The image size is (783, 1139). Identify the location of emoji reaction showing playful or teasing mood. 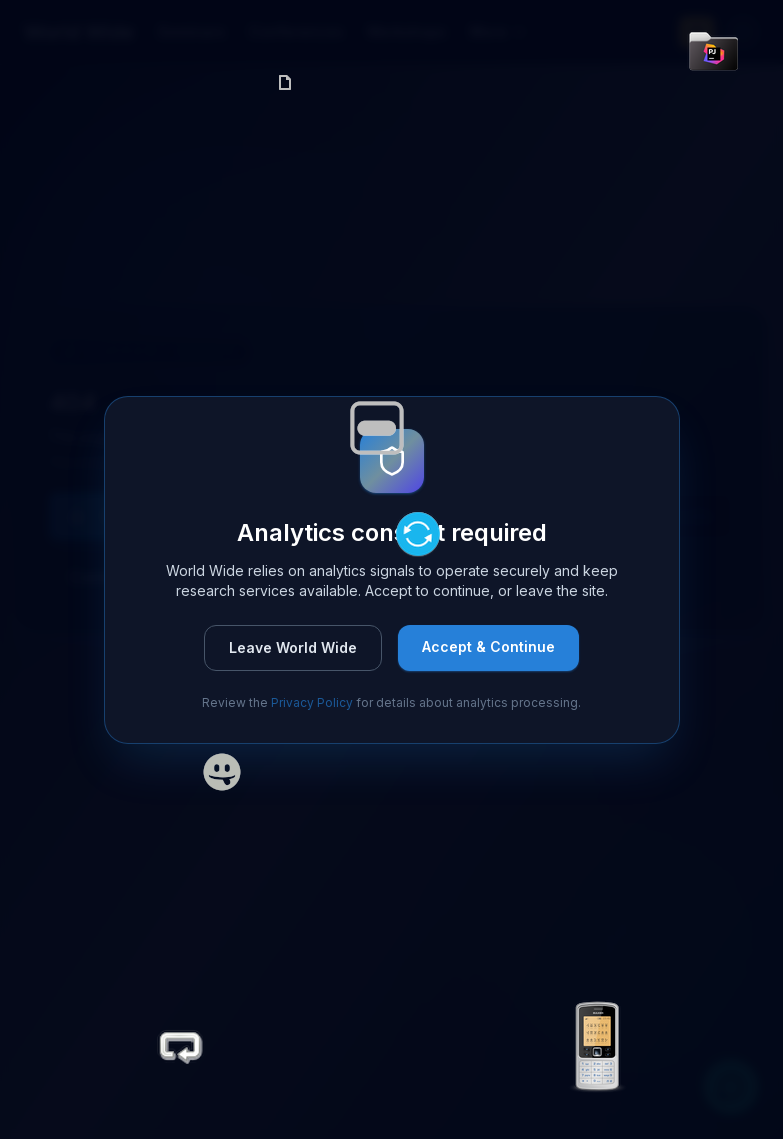
(222, 772).